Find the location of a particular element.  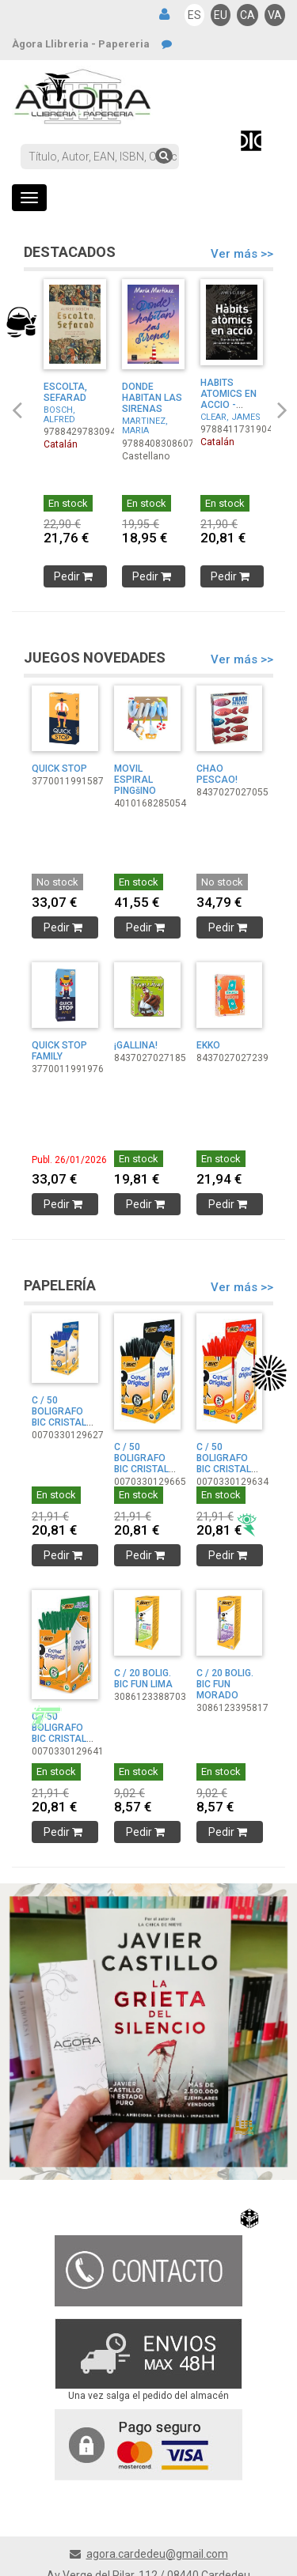

indicates a powerful visual effect or shocking revelation is located at coordinates (247, 1525).